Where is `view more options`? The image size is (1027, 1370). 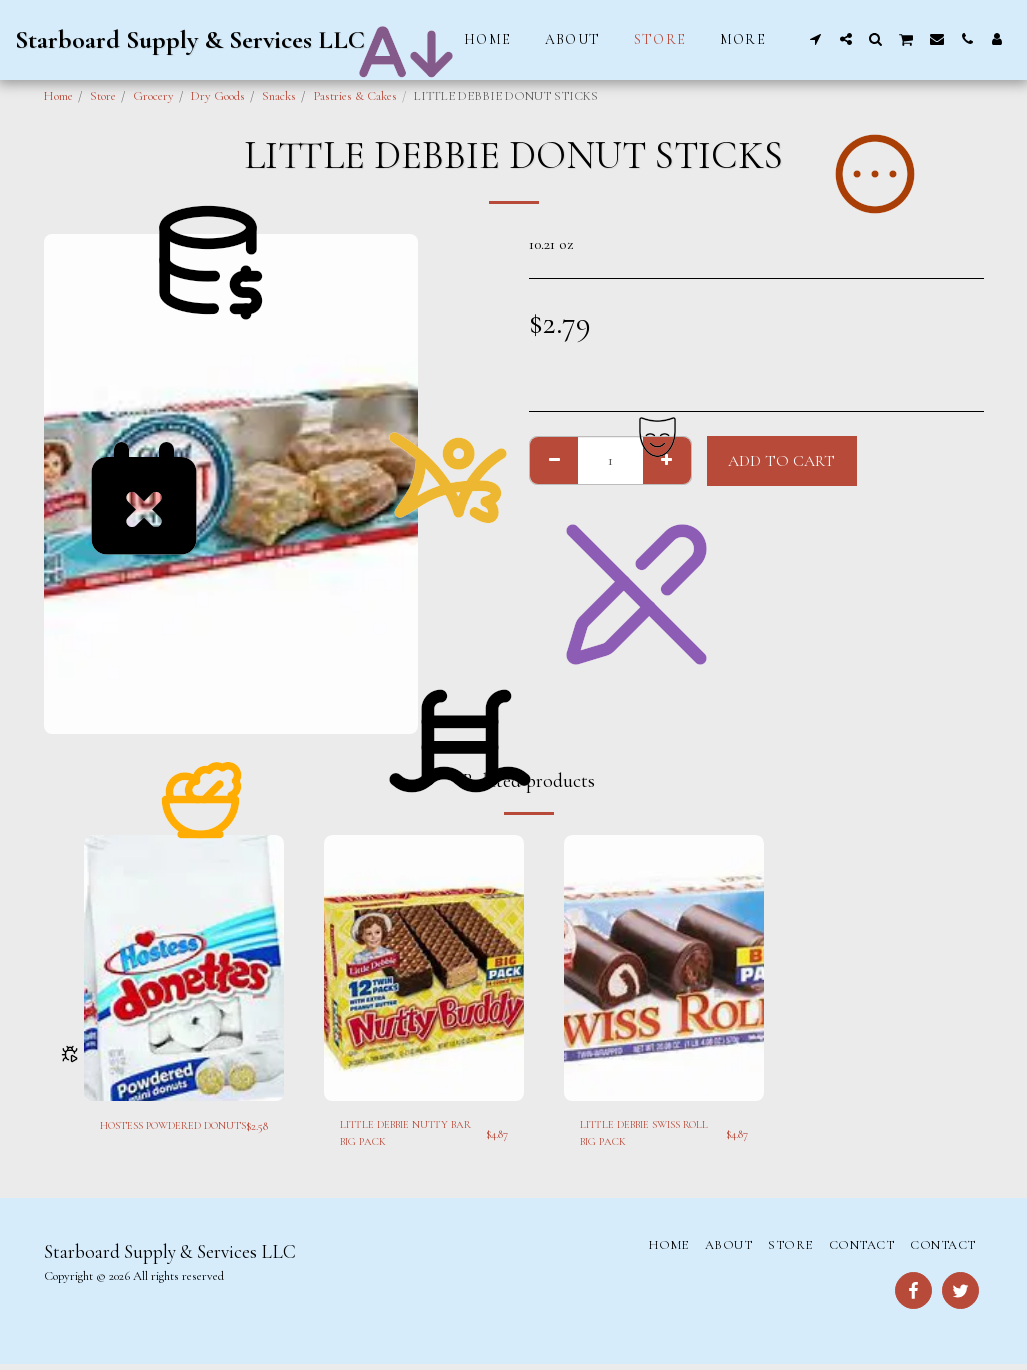 view more options is located at coordinates (875, 174).